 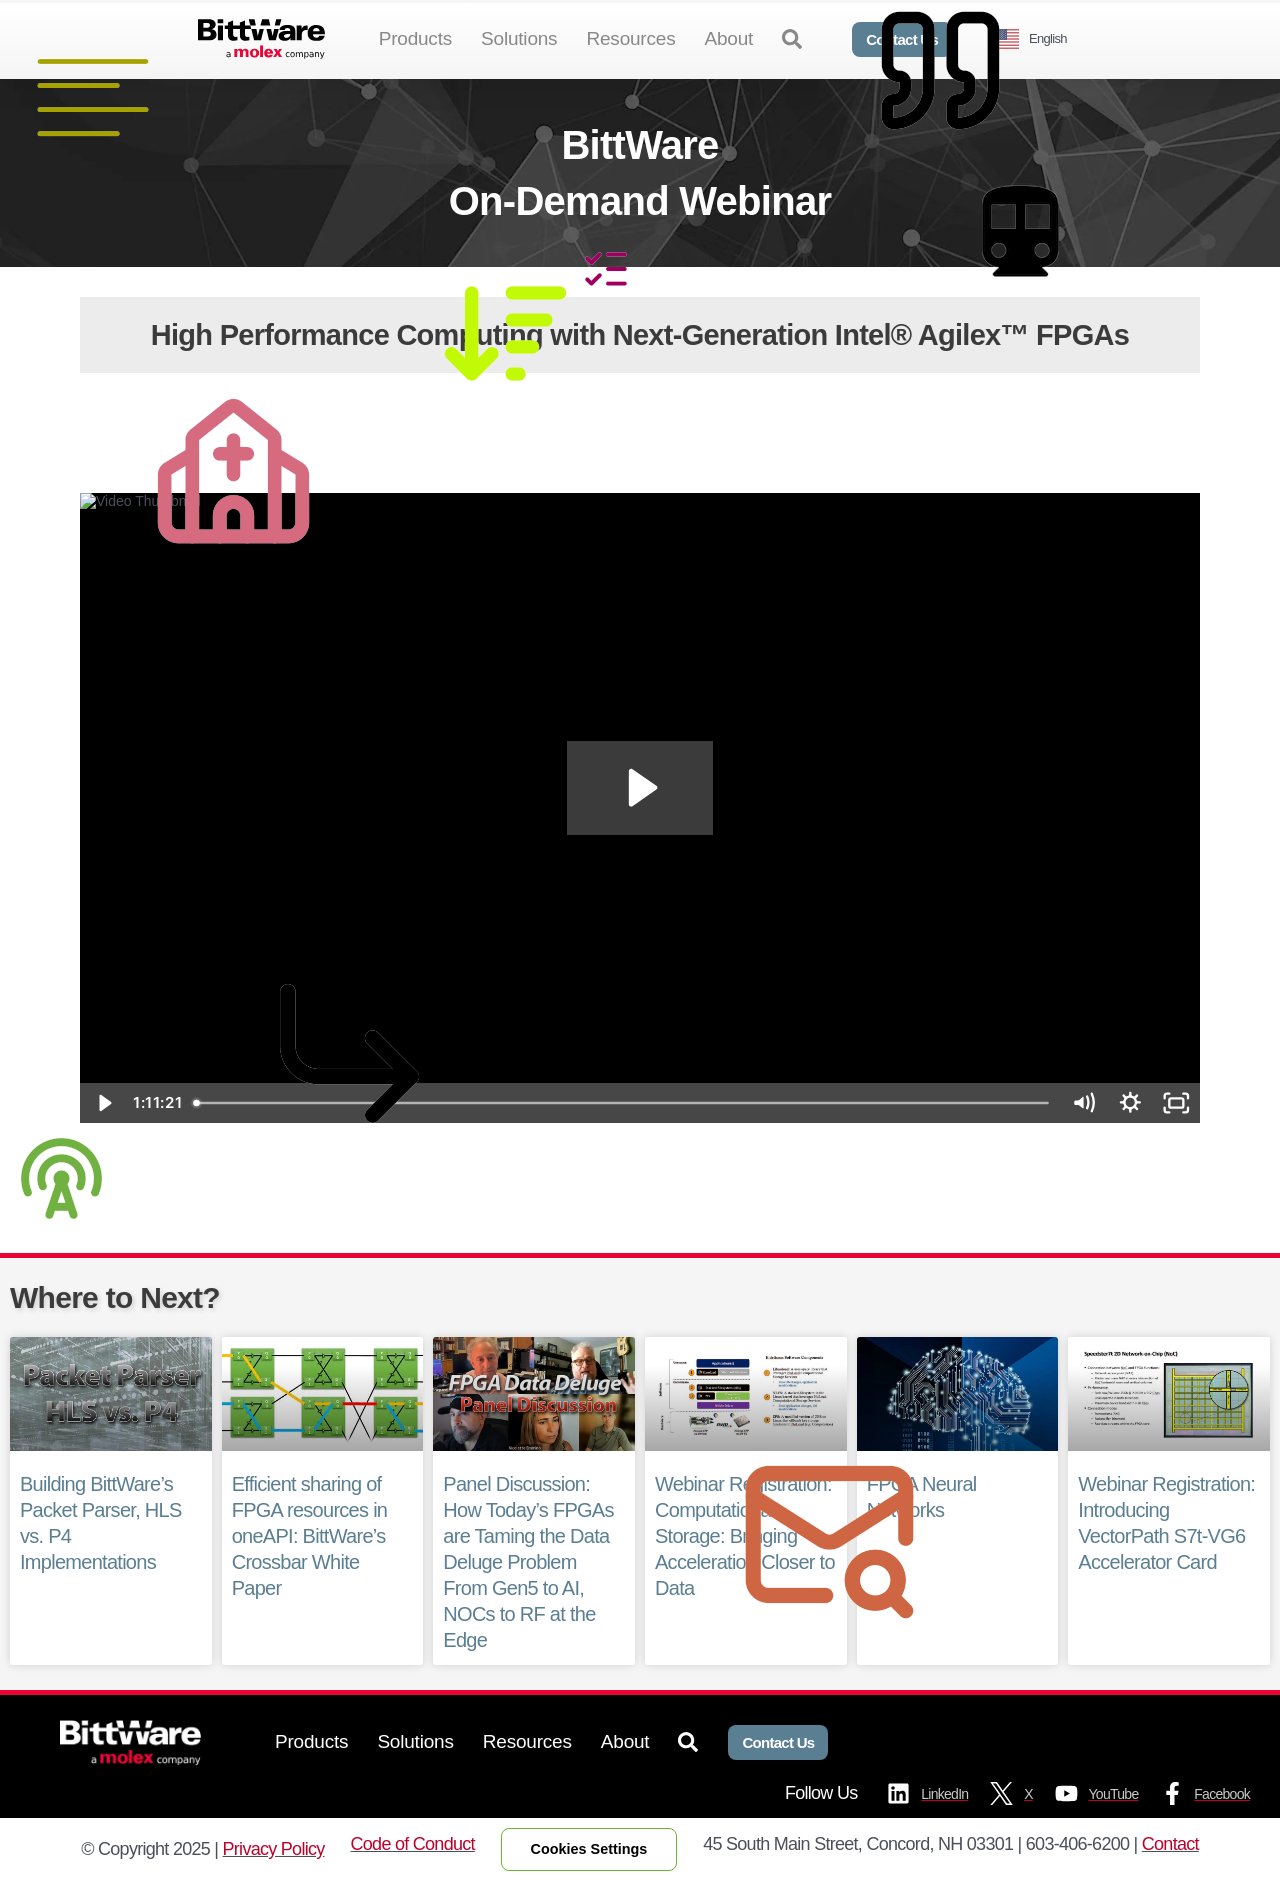 I want to click on reply to a message or comment, so click(x=349, y=1053).